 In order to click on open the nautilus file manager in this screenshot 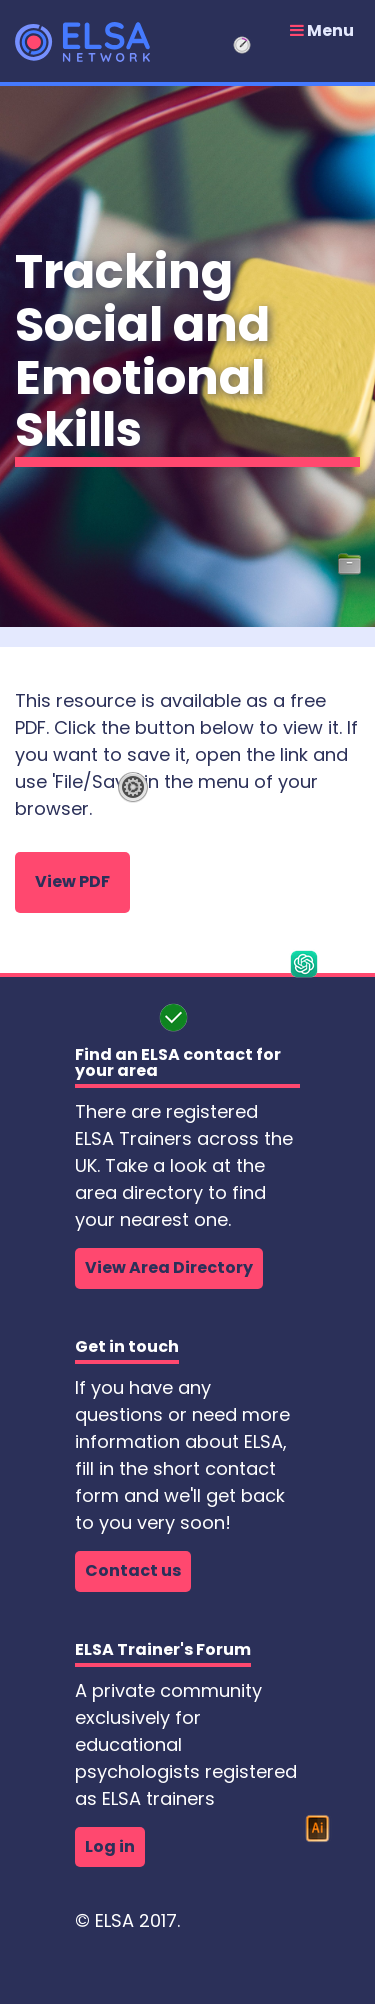, I will do `click(349, 563)`.